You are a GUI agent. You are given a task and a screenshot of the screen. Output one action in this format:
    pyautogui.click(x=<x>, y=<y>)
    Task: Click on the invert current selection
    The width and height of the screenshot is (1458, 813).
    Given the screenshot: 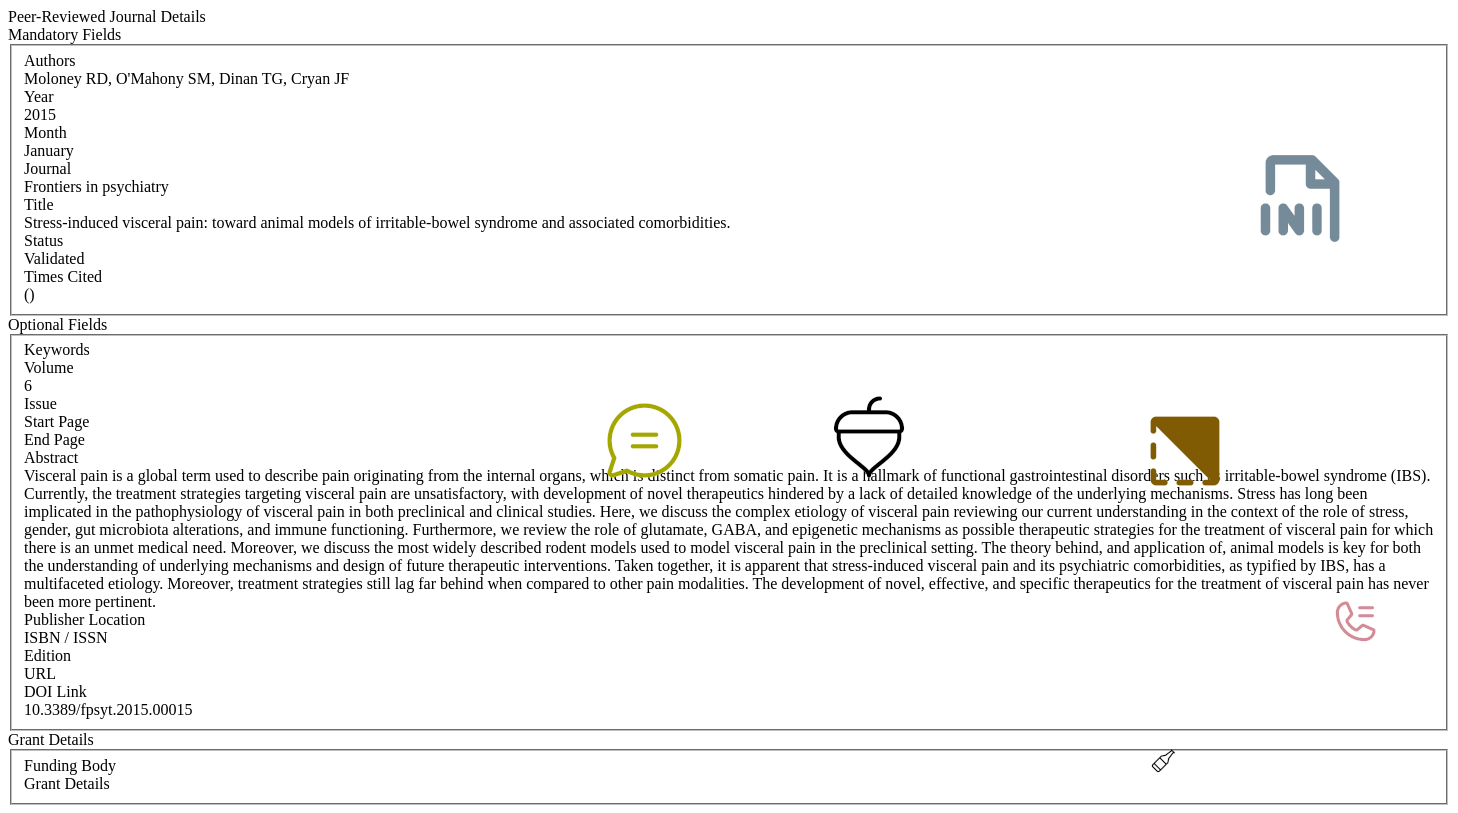 What is the action you would take?
    pyautogui.click(x=1185, y=451)
    